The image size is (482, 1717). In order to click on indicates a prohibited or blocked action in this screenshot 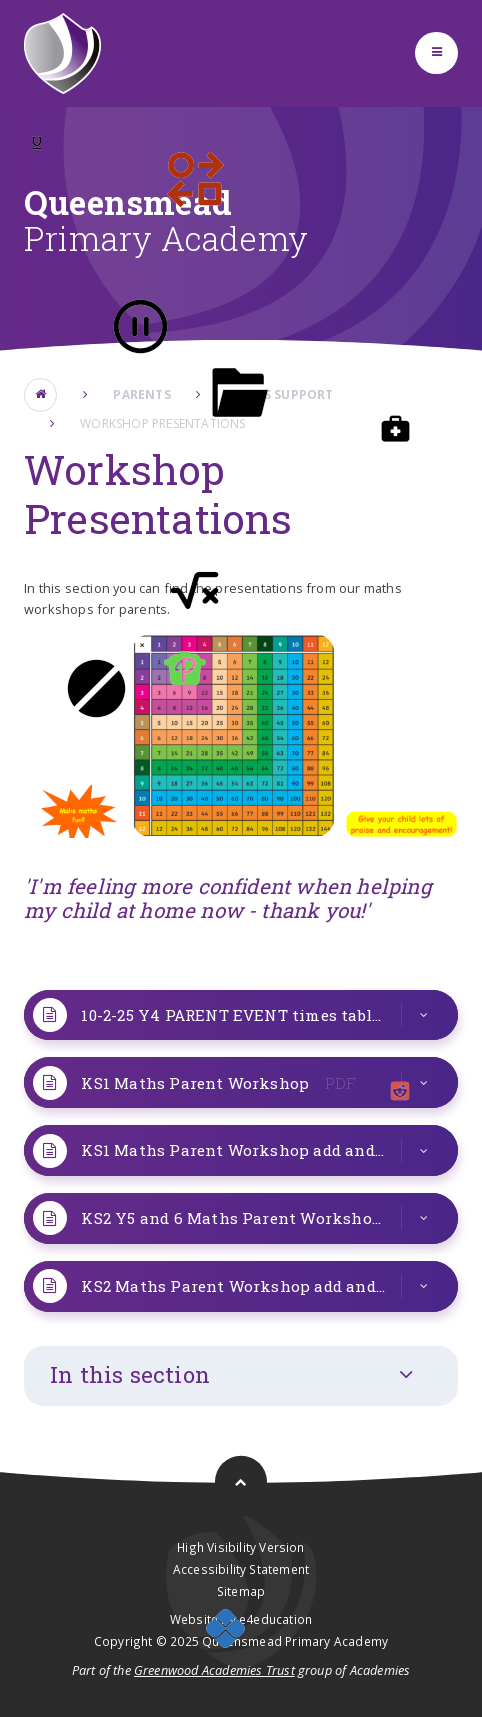, I will do `click(96, 688)`.